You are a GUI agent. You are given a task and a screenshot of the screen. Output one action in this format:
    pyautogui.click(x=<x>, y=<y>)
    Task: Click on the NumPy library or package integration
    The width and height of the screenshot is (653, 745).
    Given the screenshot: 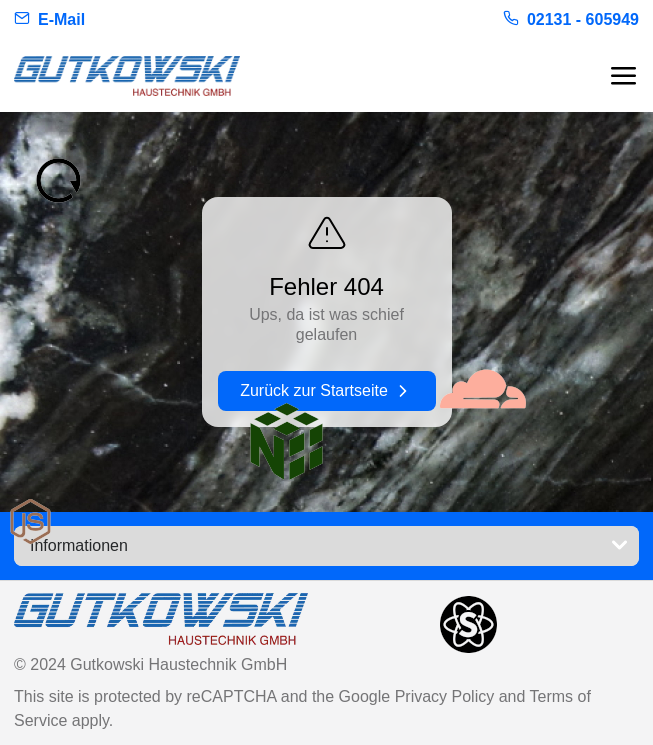 What is the action you would take?
    pyautogui.click(x=286, y=441)
    